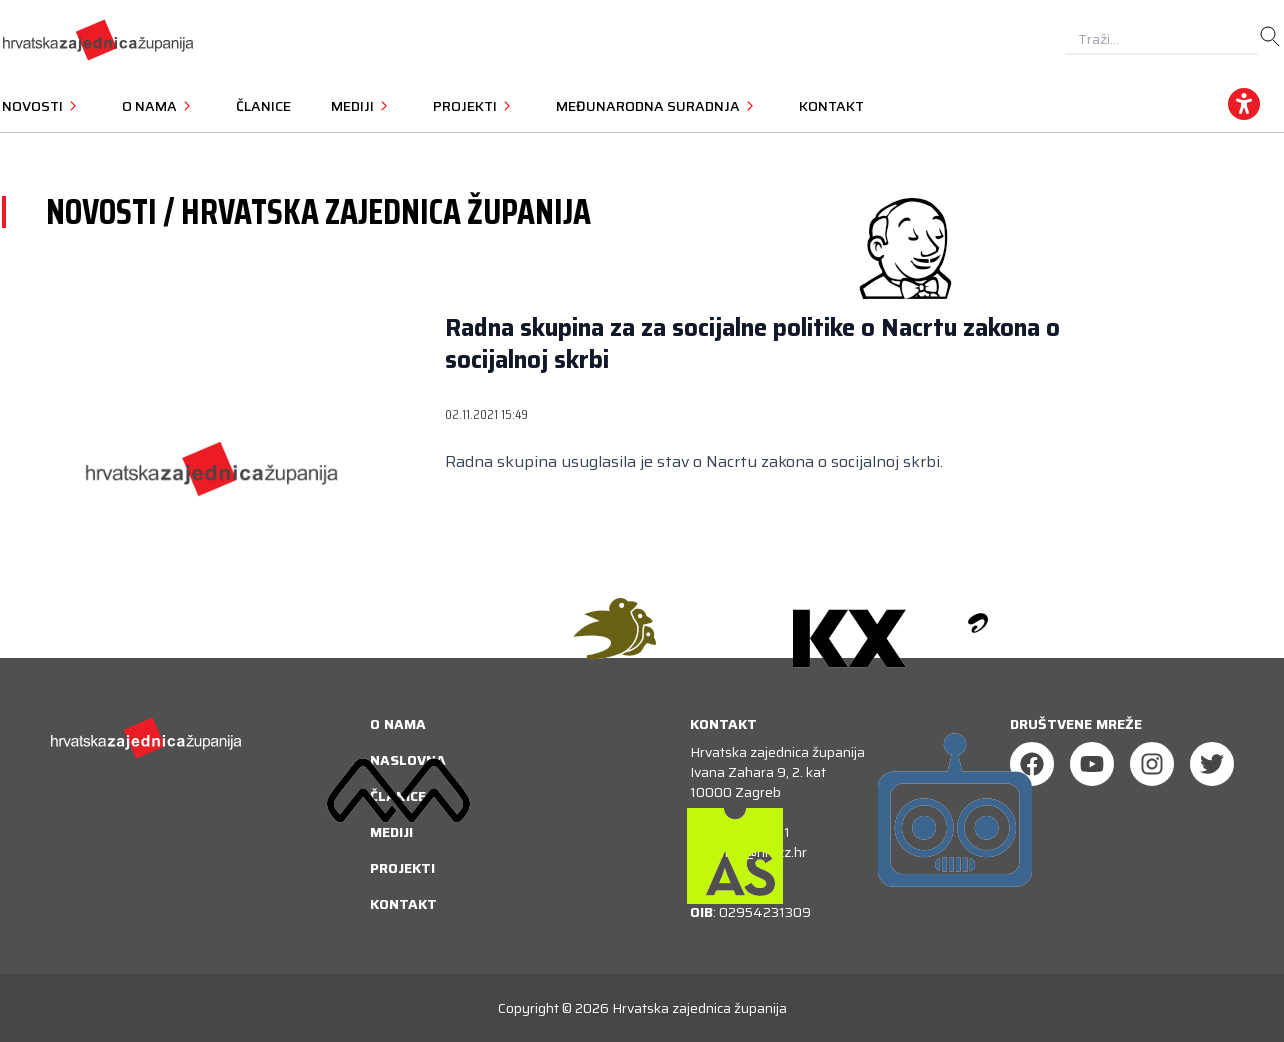 The width and height of the screenshot is (1284, 1042). Describe the element at coordinates (614, 628) in the screenshot. I see `bevy game engine logo` at that location.